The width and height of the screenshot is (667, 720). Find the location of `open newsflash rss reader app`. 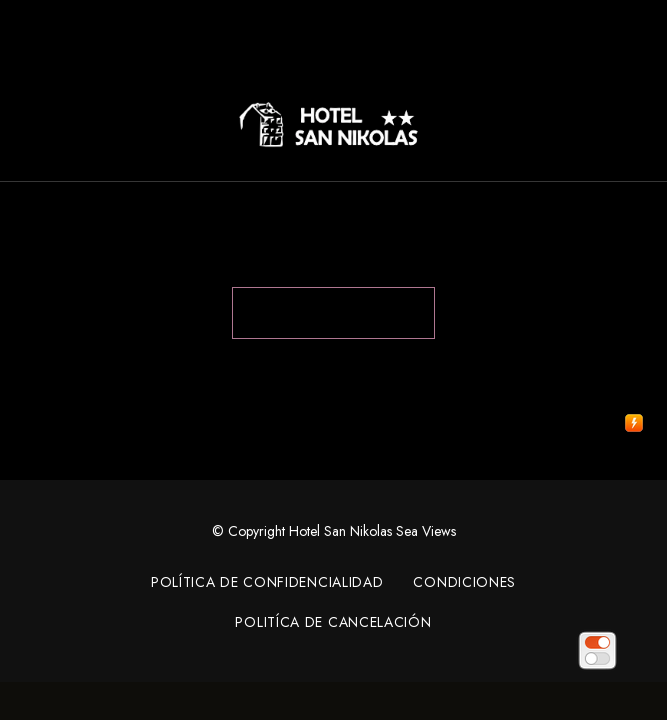

open newsflash rss reader app is located at coordinates (634, 423).